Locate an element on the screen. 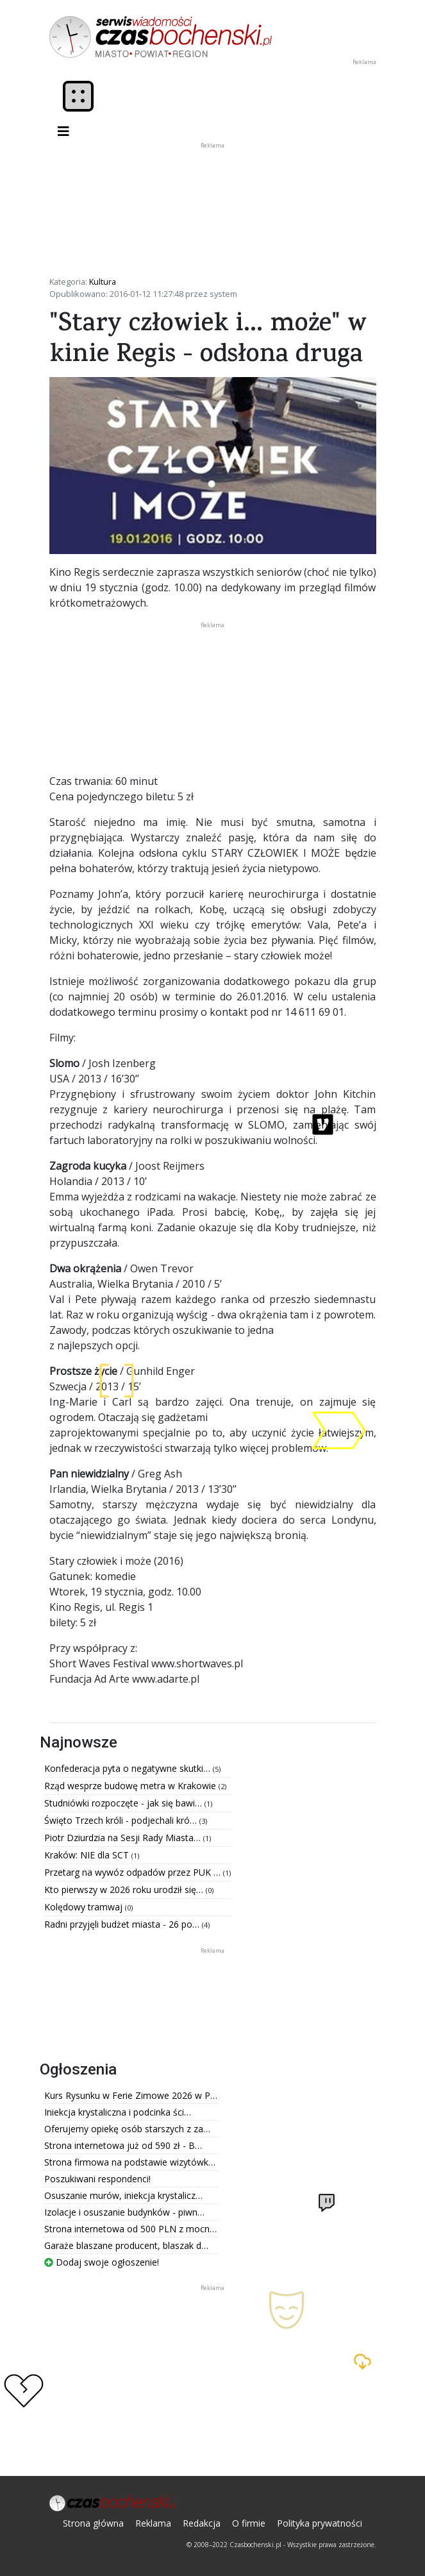 The image size is (425, 2576). unlike or remove from favorites is located at coordinates (24, 2389).